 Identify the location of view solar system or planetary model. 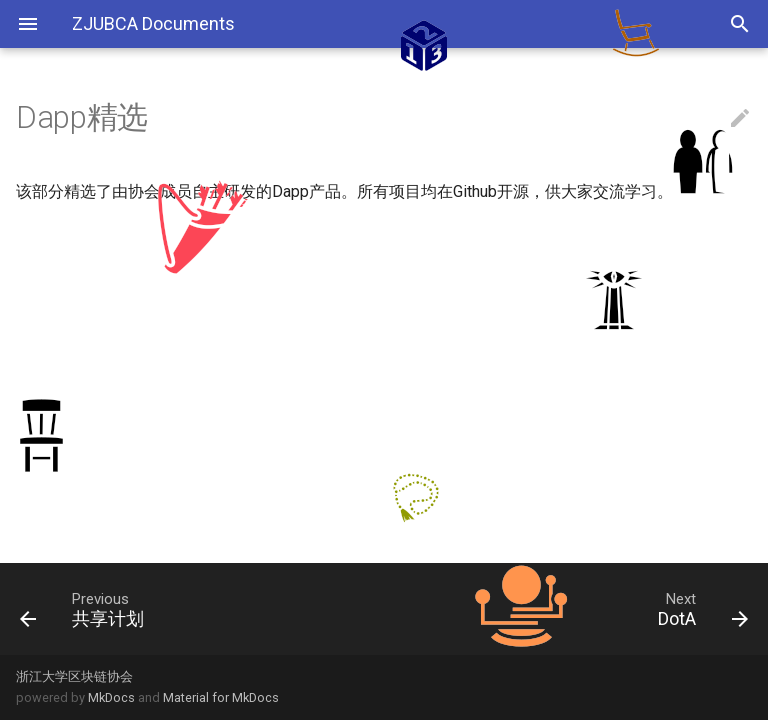
(521, 603).